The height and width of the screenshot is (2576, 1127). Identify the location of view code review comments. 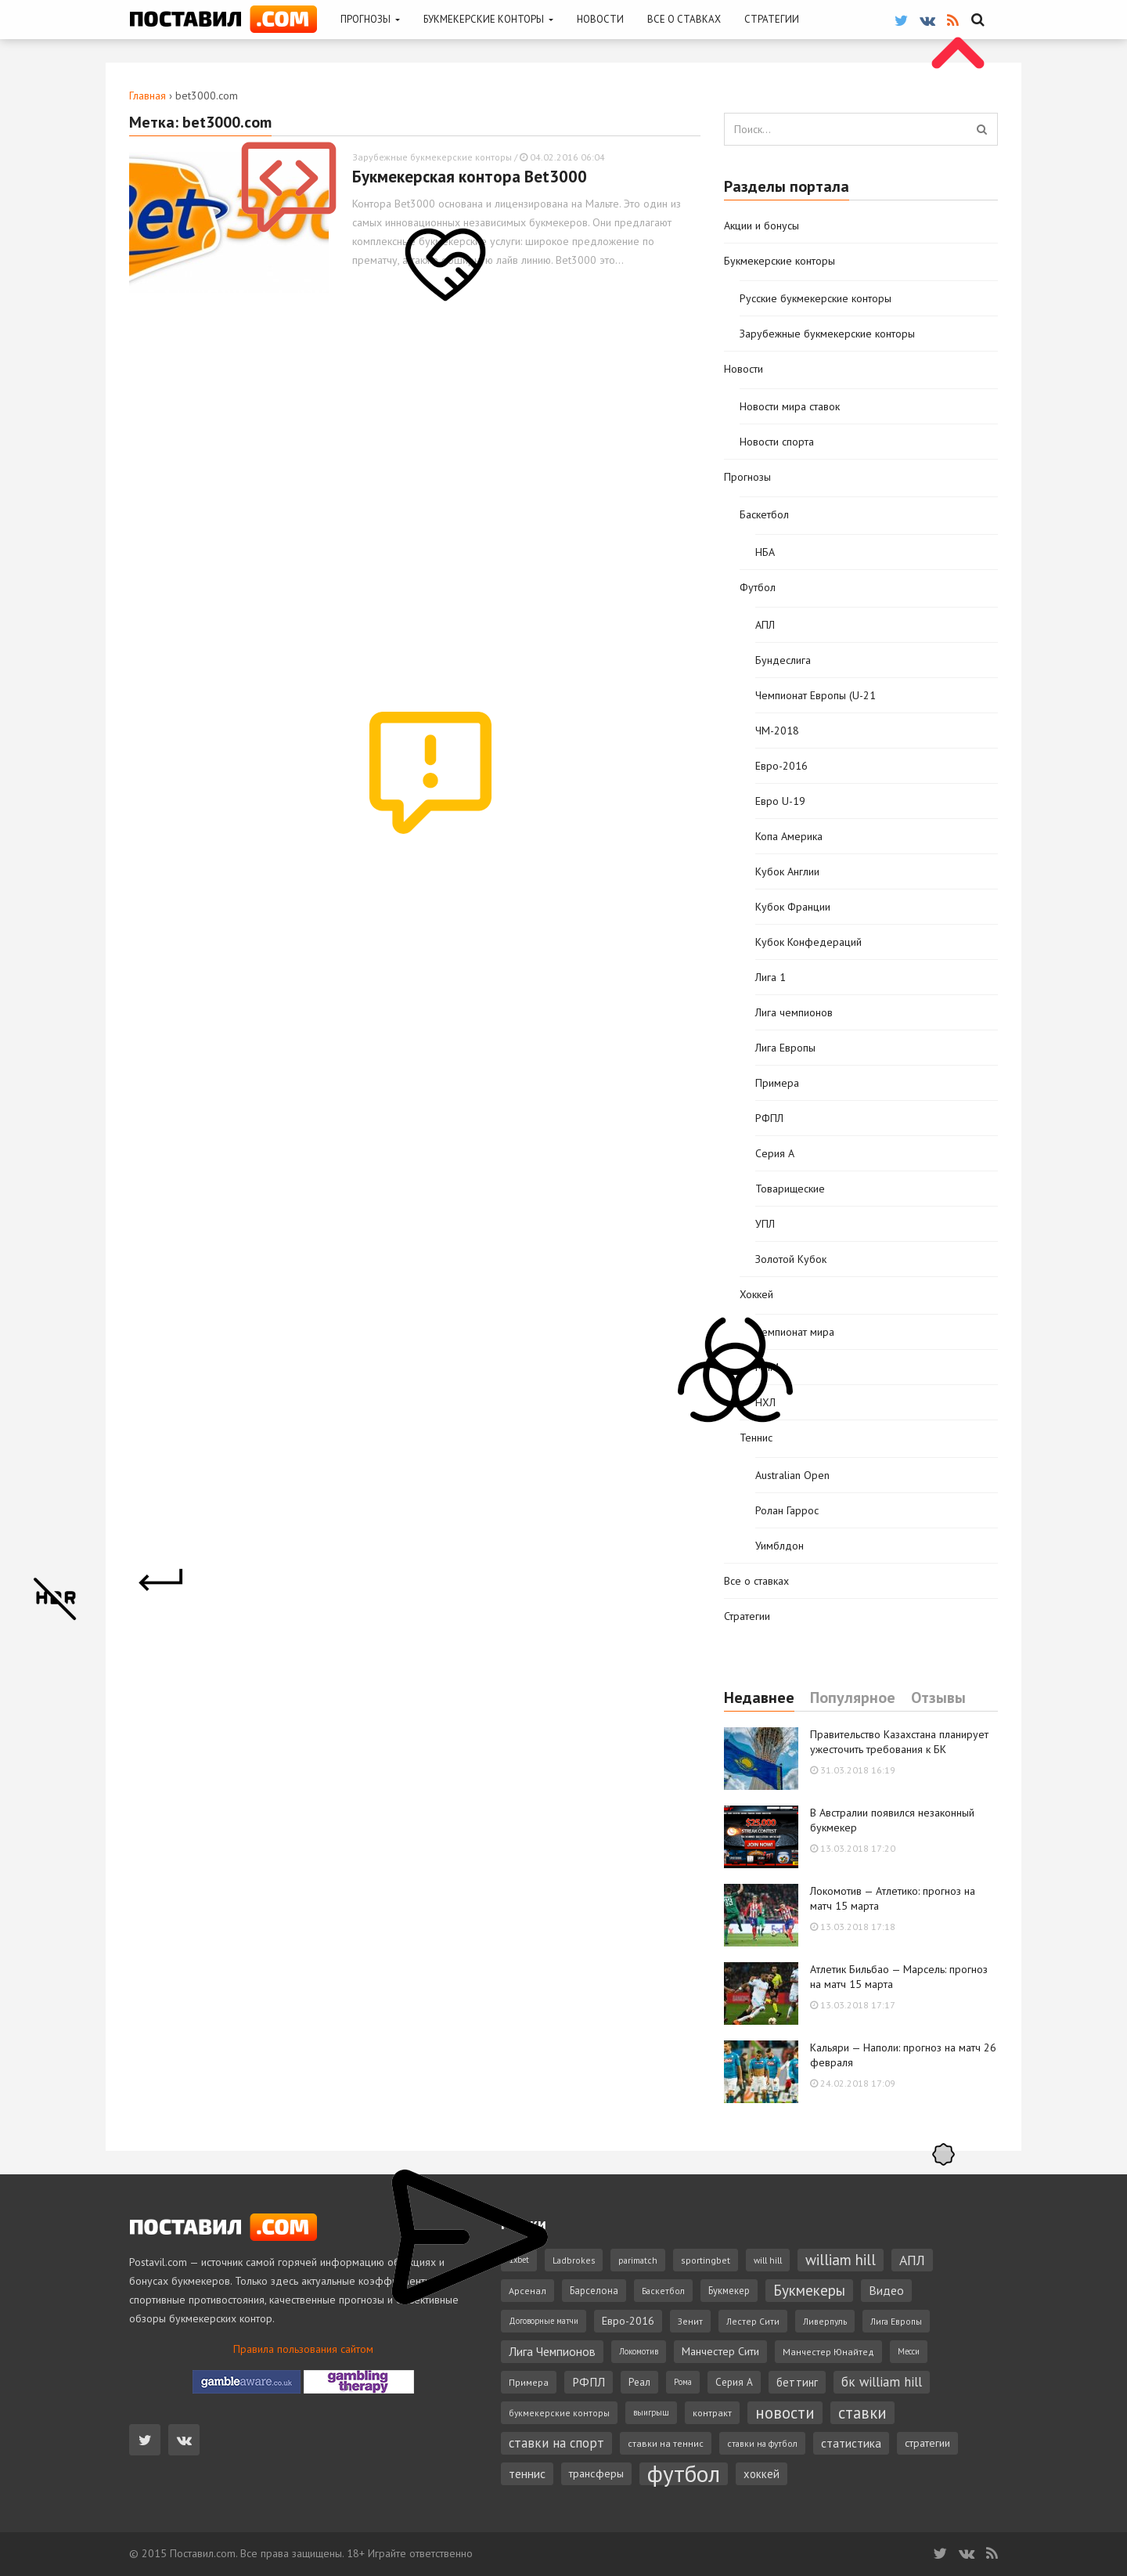
(289, 185).